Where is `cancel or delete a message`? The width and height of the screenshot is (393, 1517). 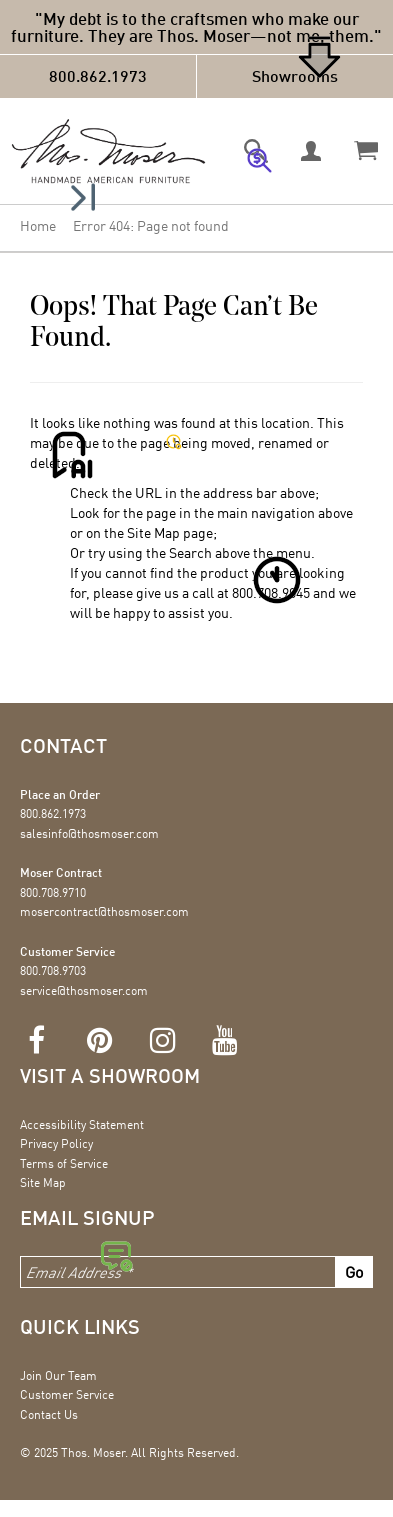 cancel or delete a message is located at coordinates (116, 1255).